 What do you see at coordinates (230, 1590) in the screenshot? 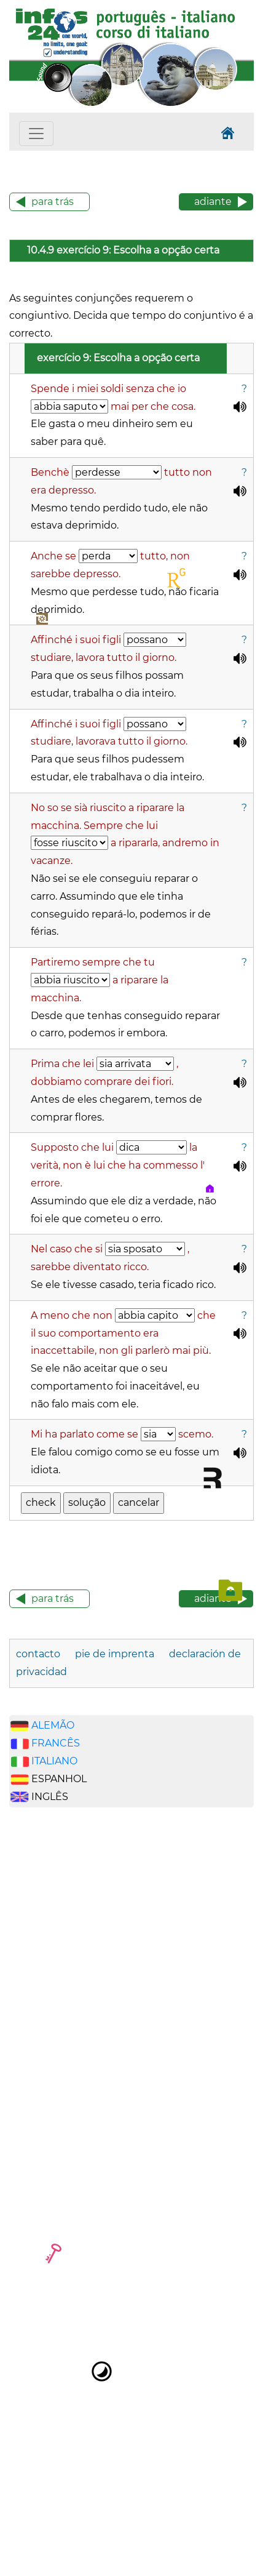
I see `access a password-protected folder` at bounding box center [230, 1590].